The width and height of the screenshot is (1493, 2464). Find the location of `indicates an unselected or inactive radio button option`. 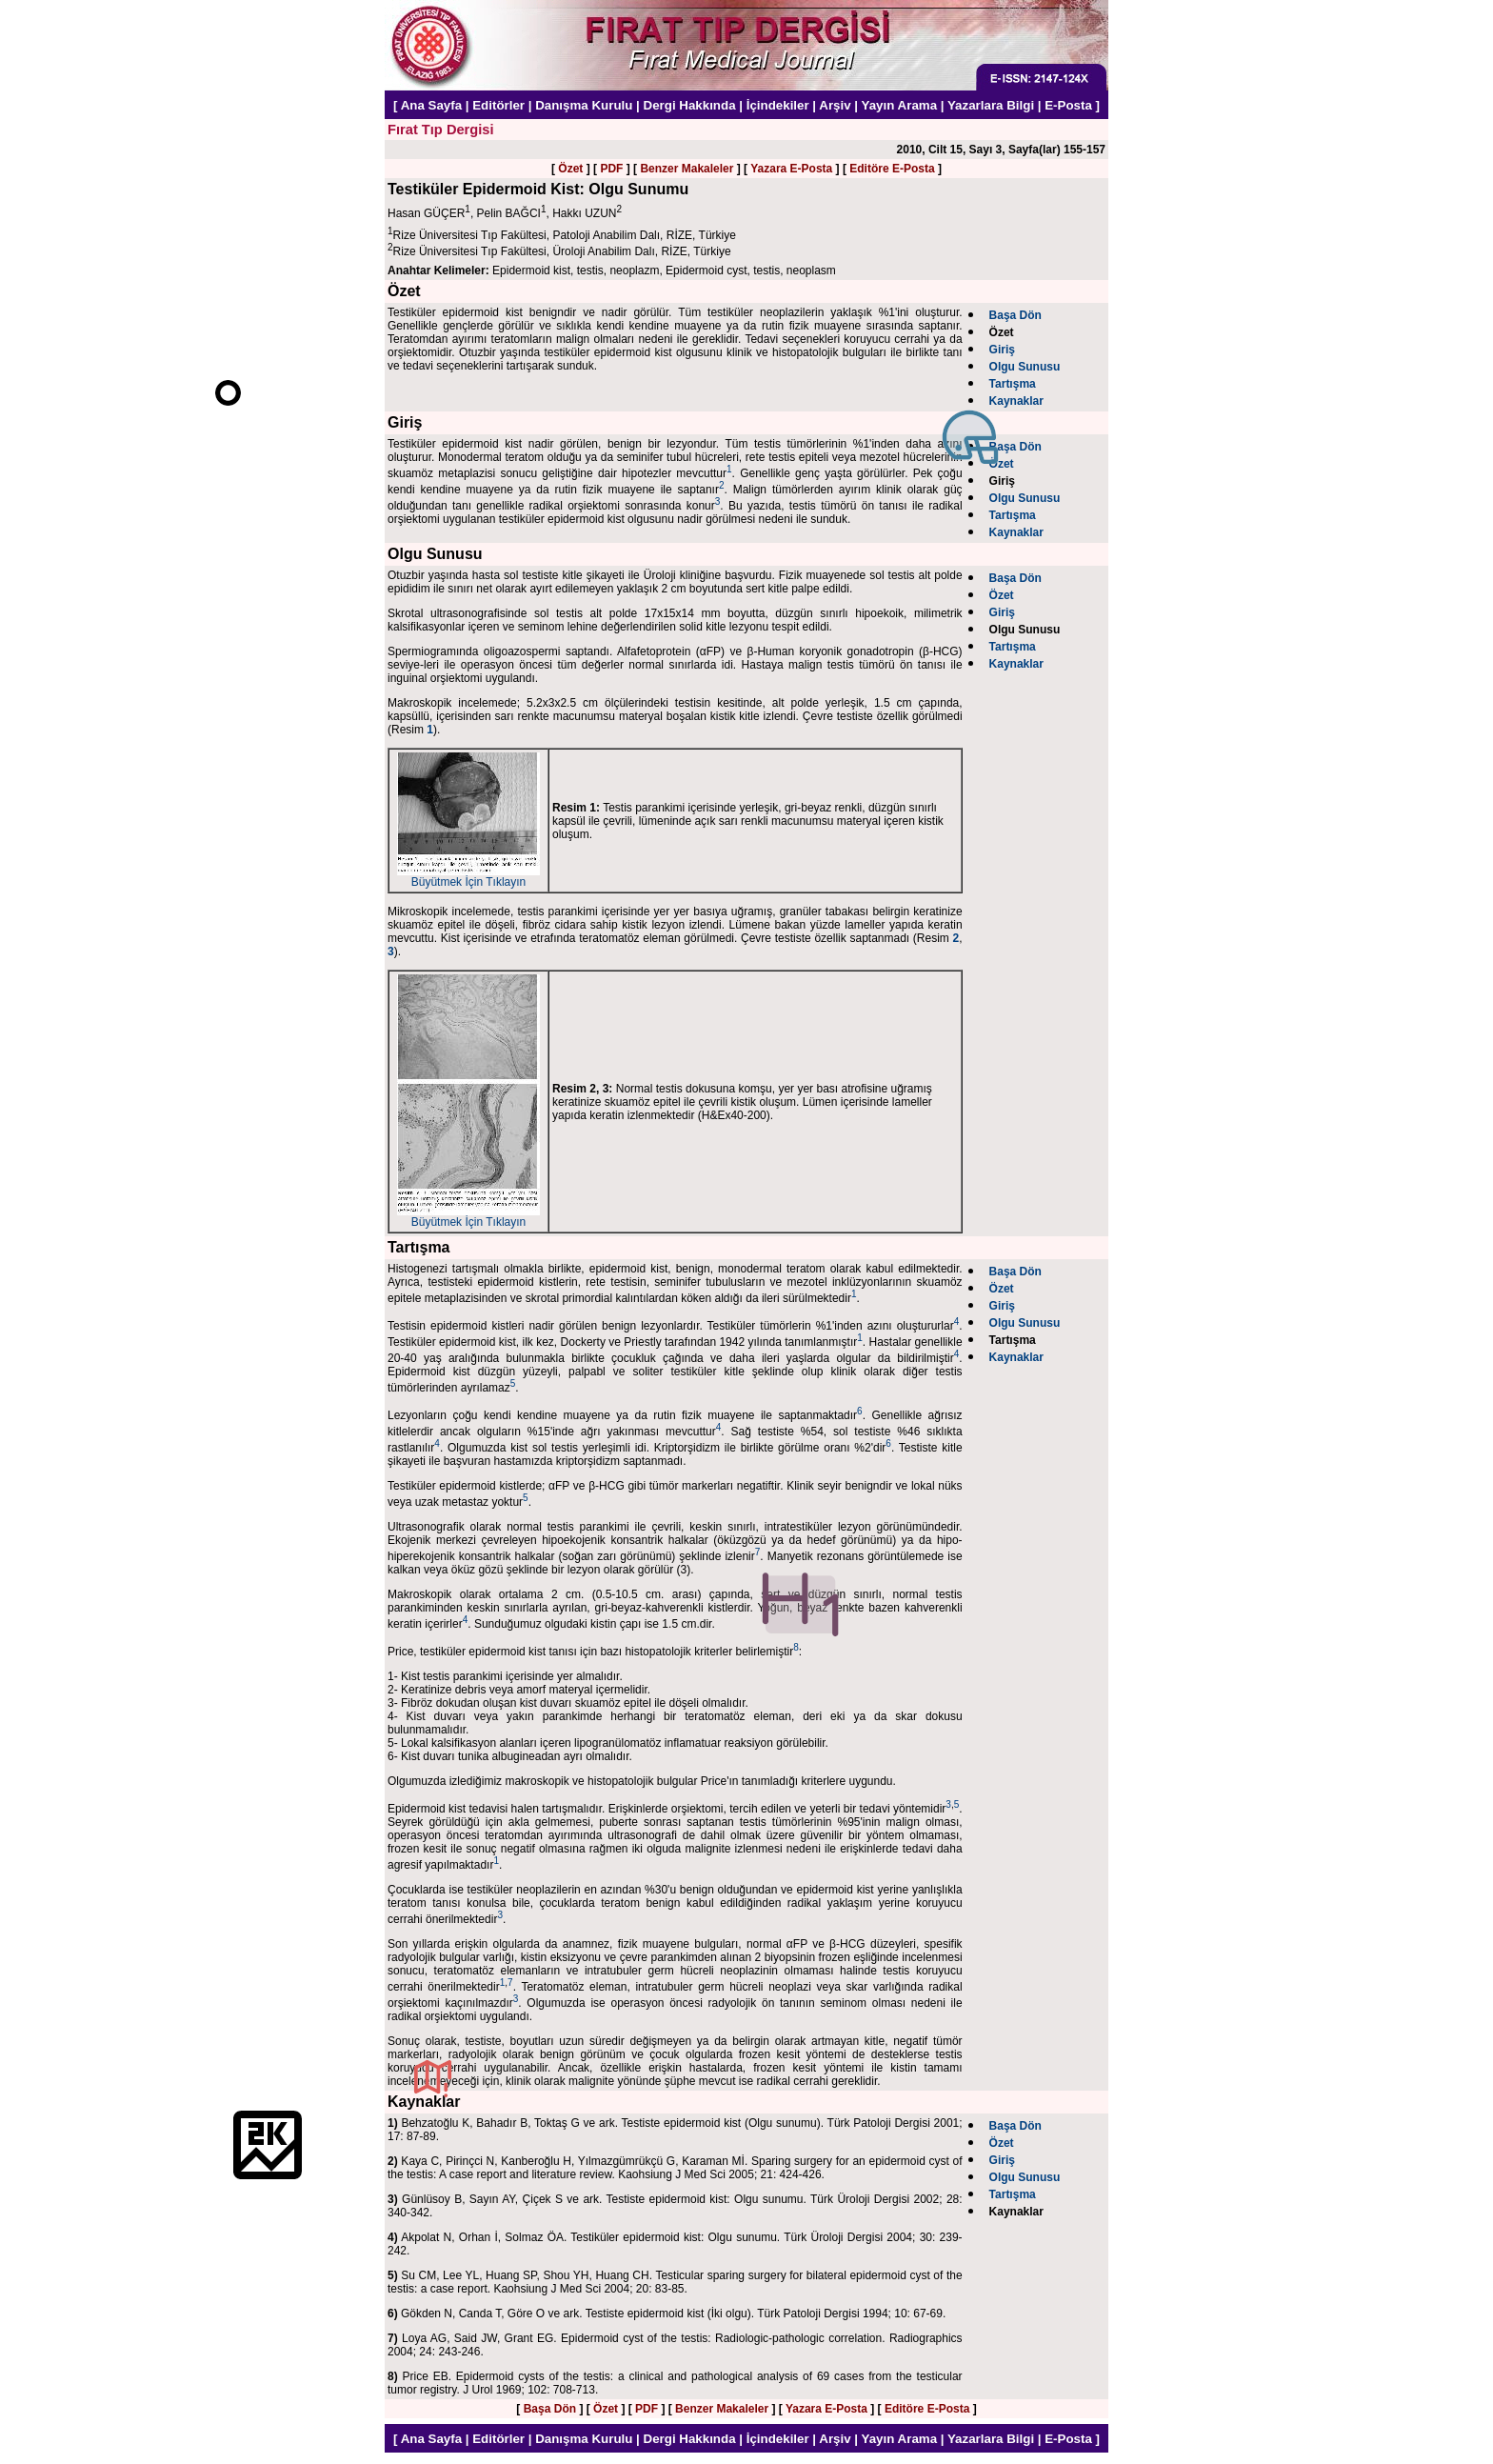

indicates an unselected or inactive radio button option is located at coordinates (228, 392).